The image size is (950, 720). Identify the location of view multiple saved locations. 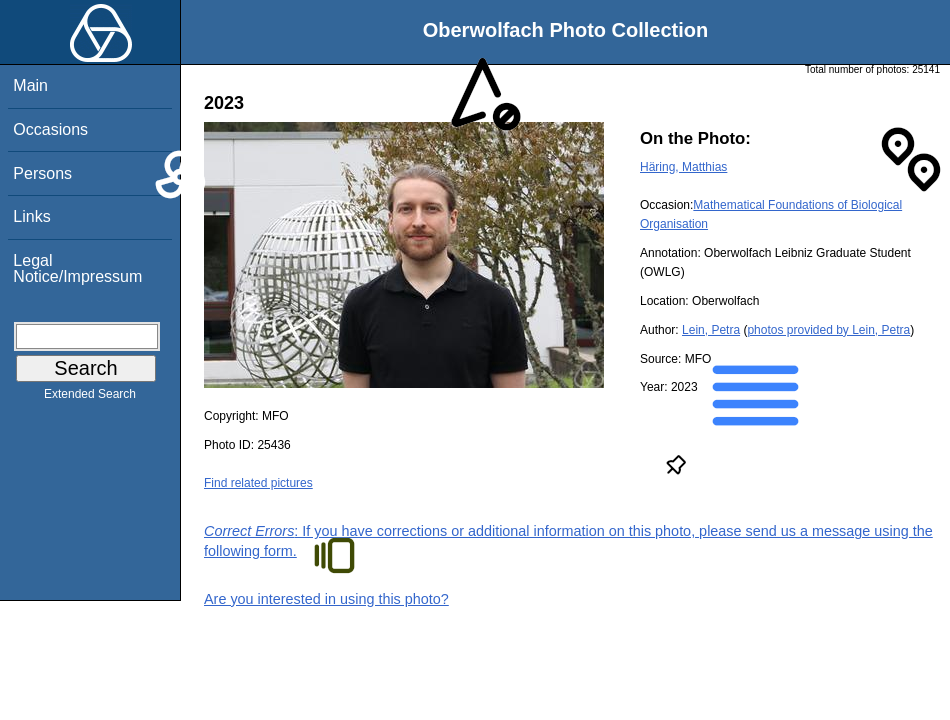
(911, 160).